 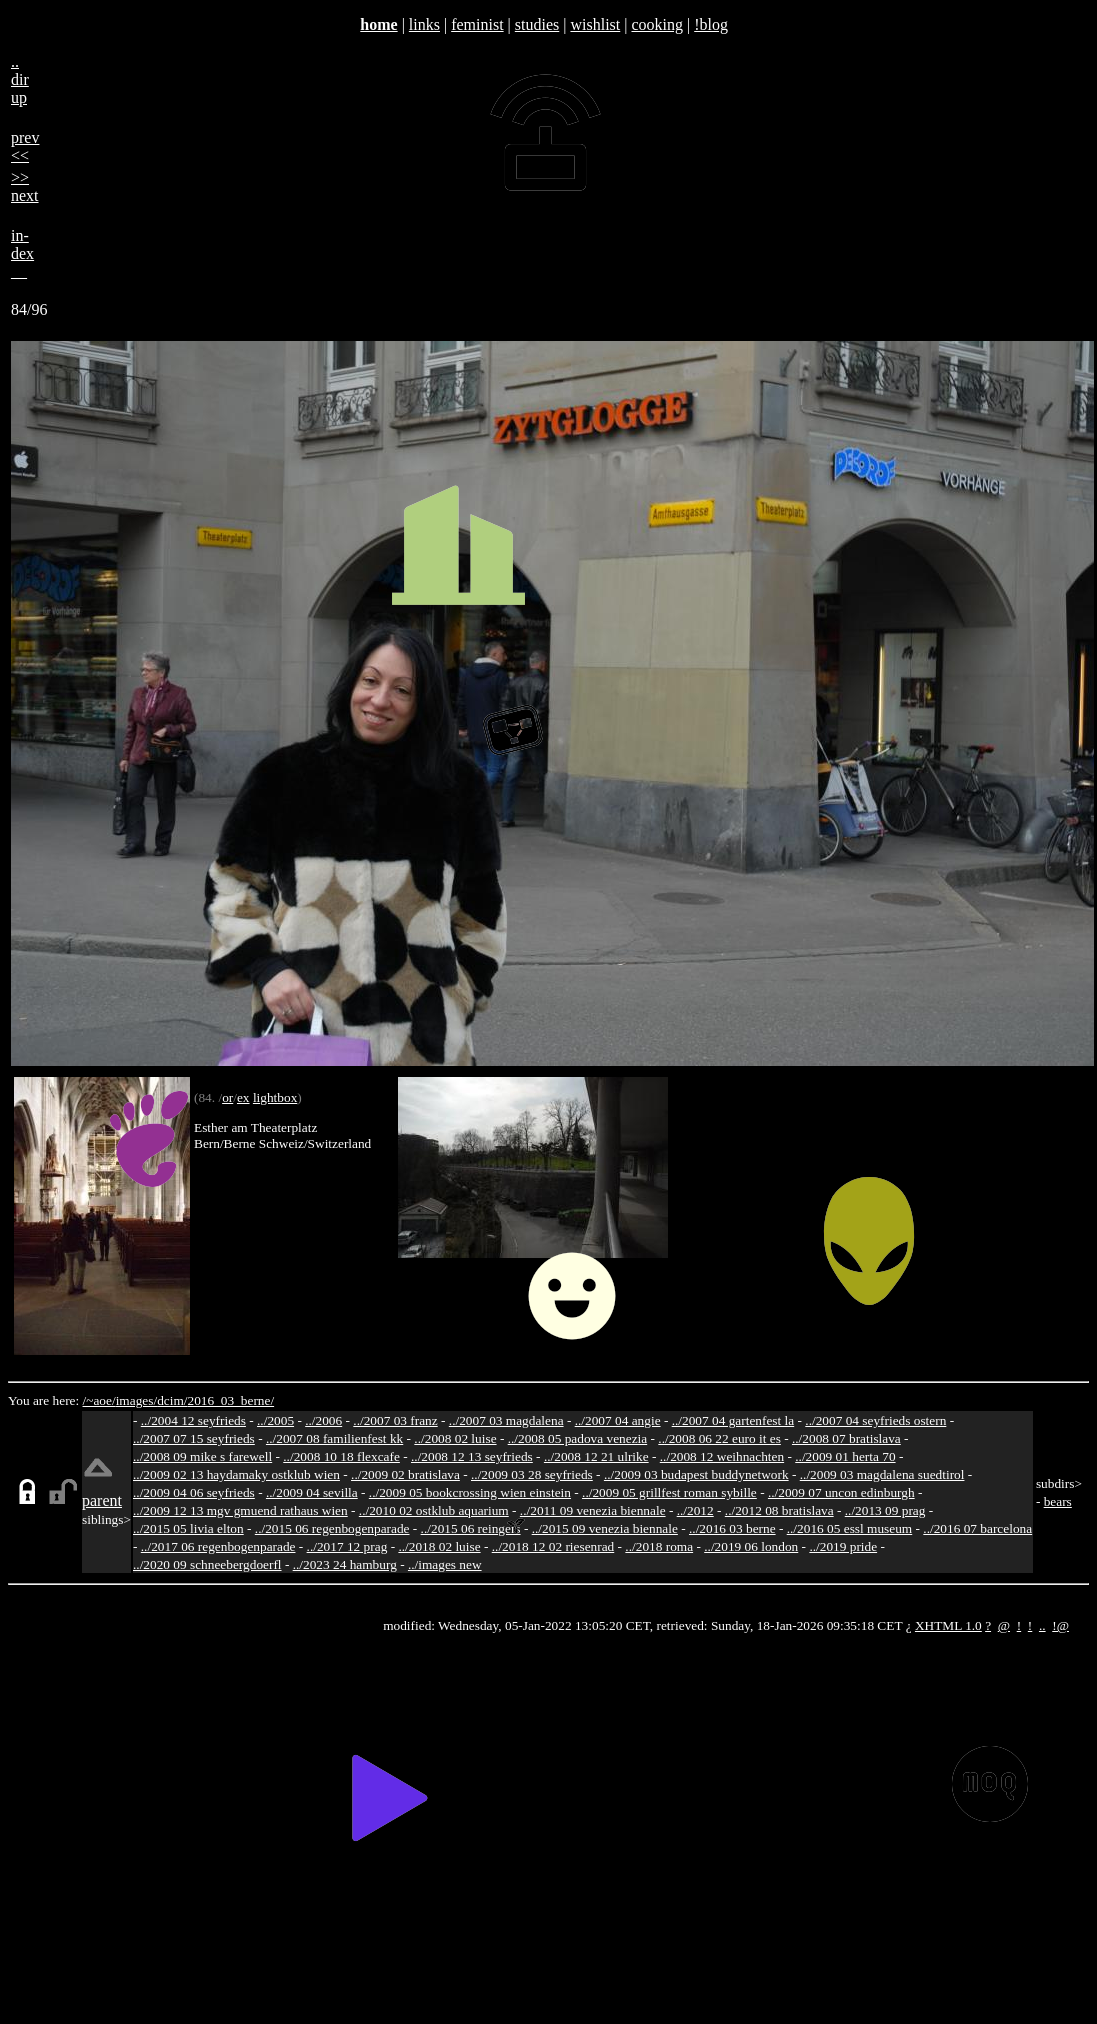 I want to click on open trilium notes application, so click(x=516, y=1526).